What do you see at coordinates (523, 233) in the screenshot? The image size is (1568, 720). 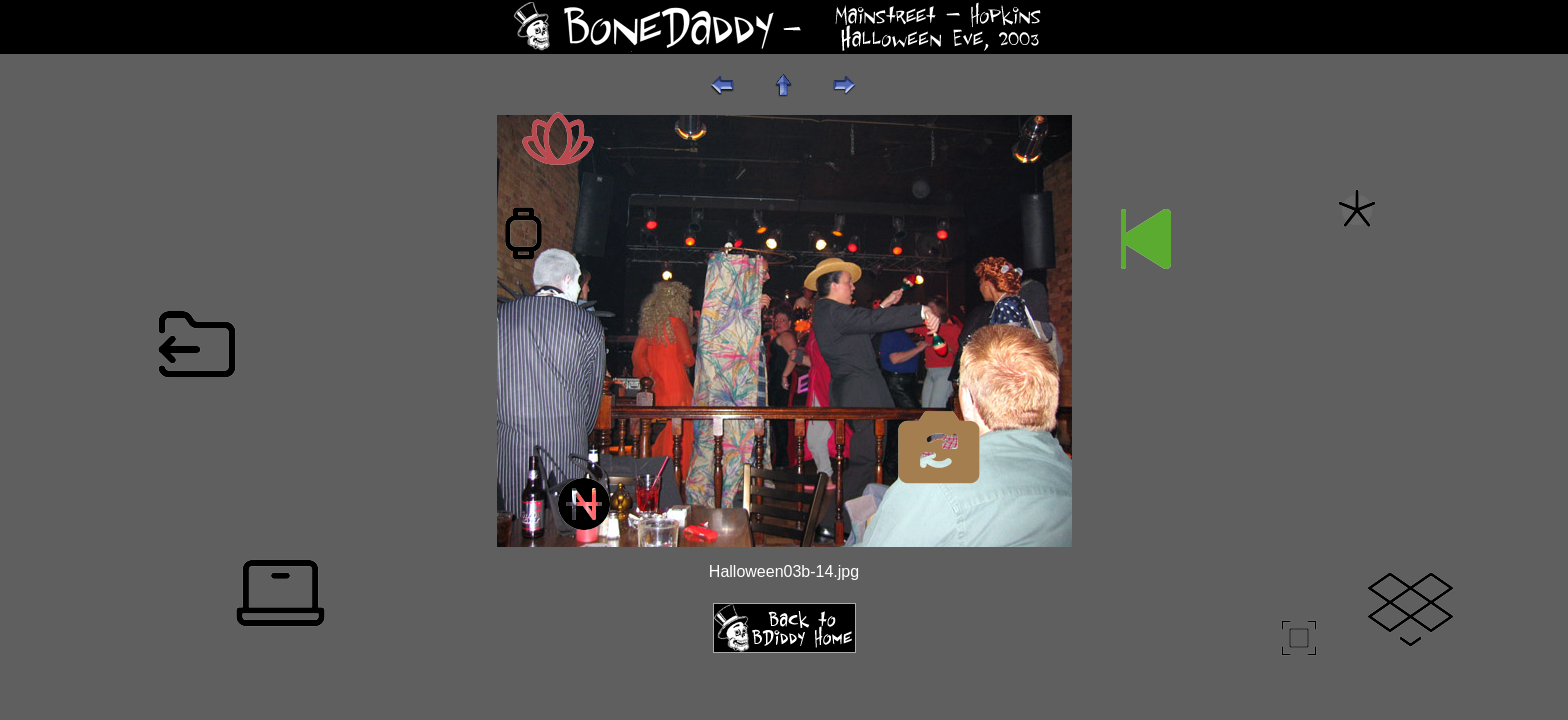 I see `access smartwatch settings` at bounding box center [523, 233].